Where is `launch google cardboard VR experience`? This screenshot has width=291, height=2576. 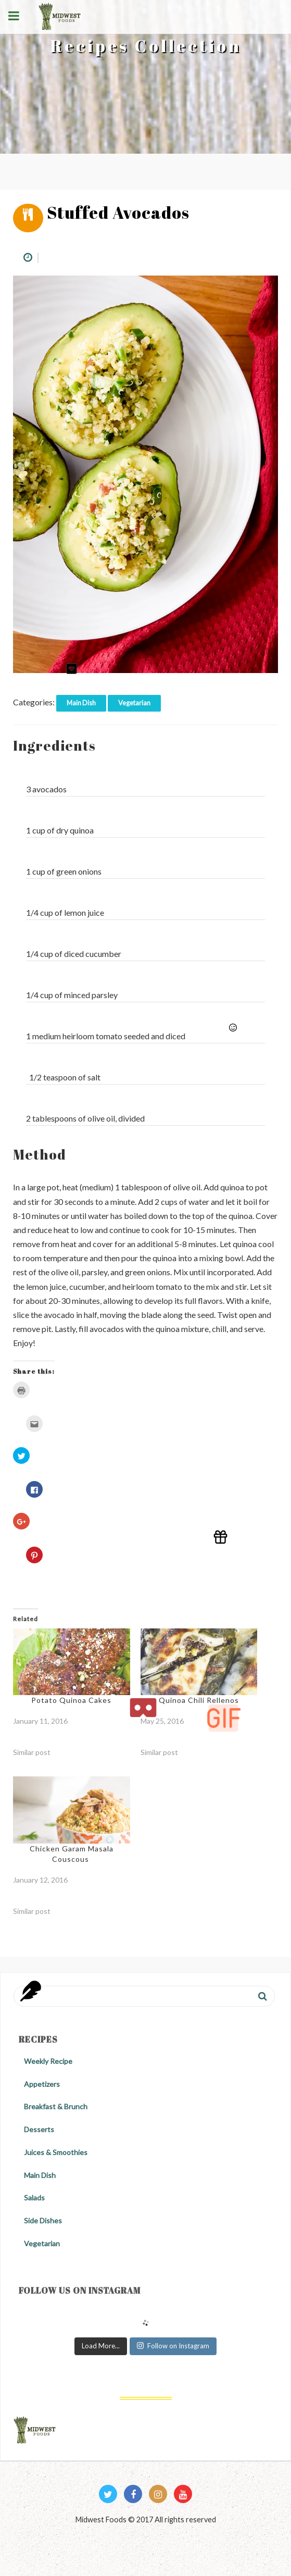
launch google cardboard VR experience is located at coordinates (143, 1708).